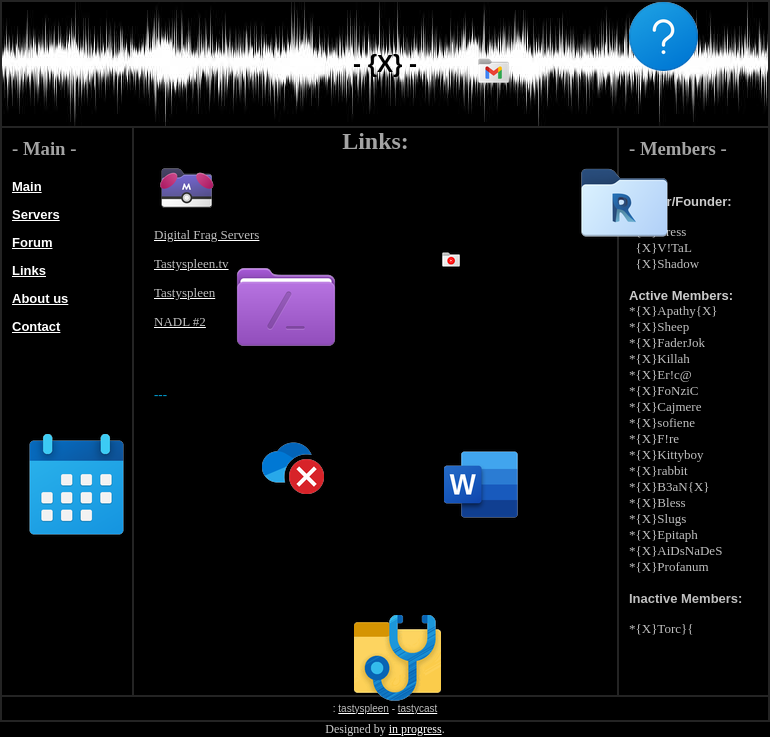 Image resolution: width=770 pixels, height=737 pixels. I want to click on open youtube music downloads folder, so click(451, 260).